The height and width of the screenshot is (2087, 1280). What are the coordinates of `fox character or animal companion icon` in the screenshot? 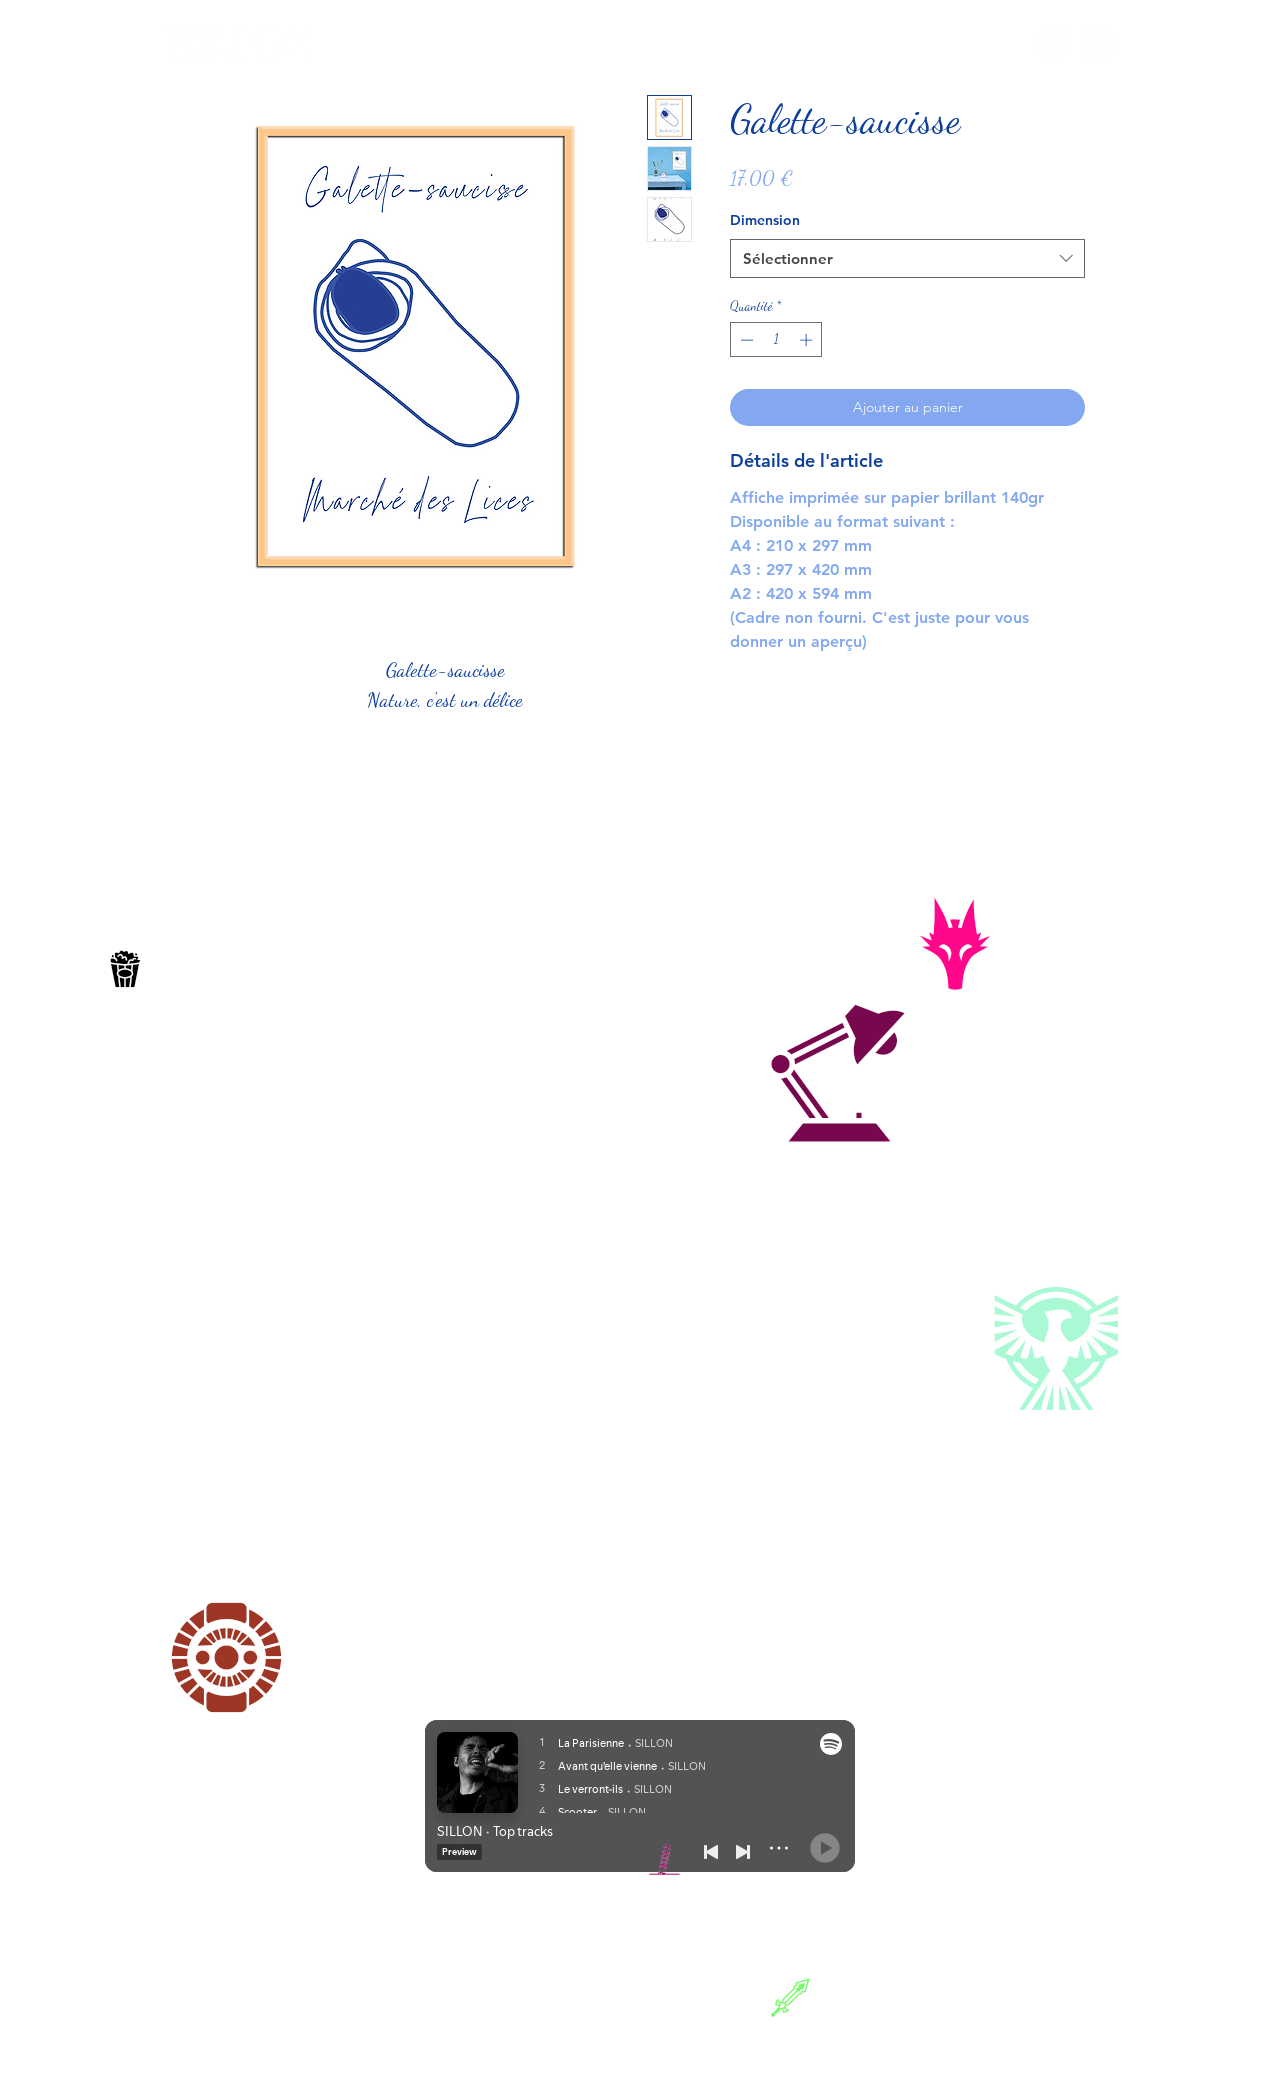 It's located at (956, 943).